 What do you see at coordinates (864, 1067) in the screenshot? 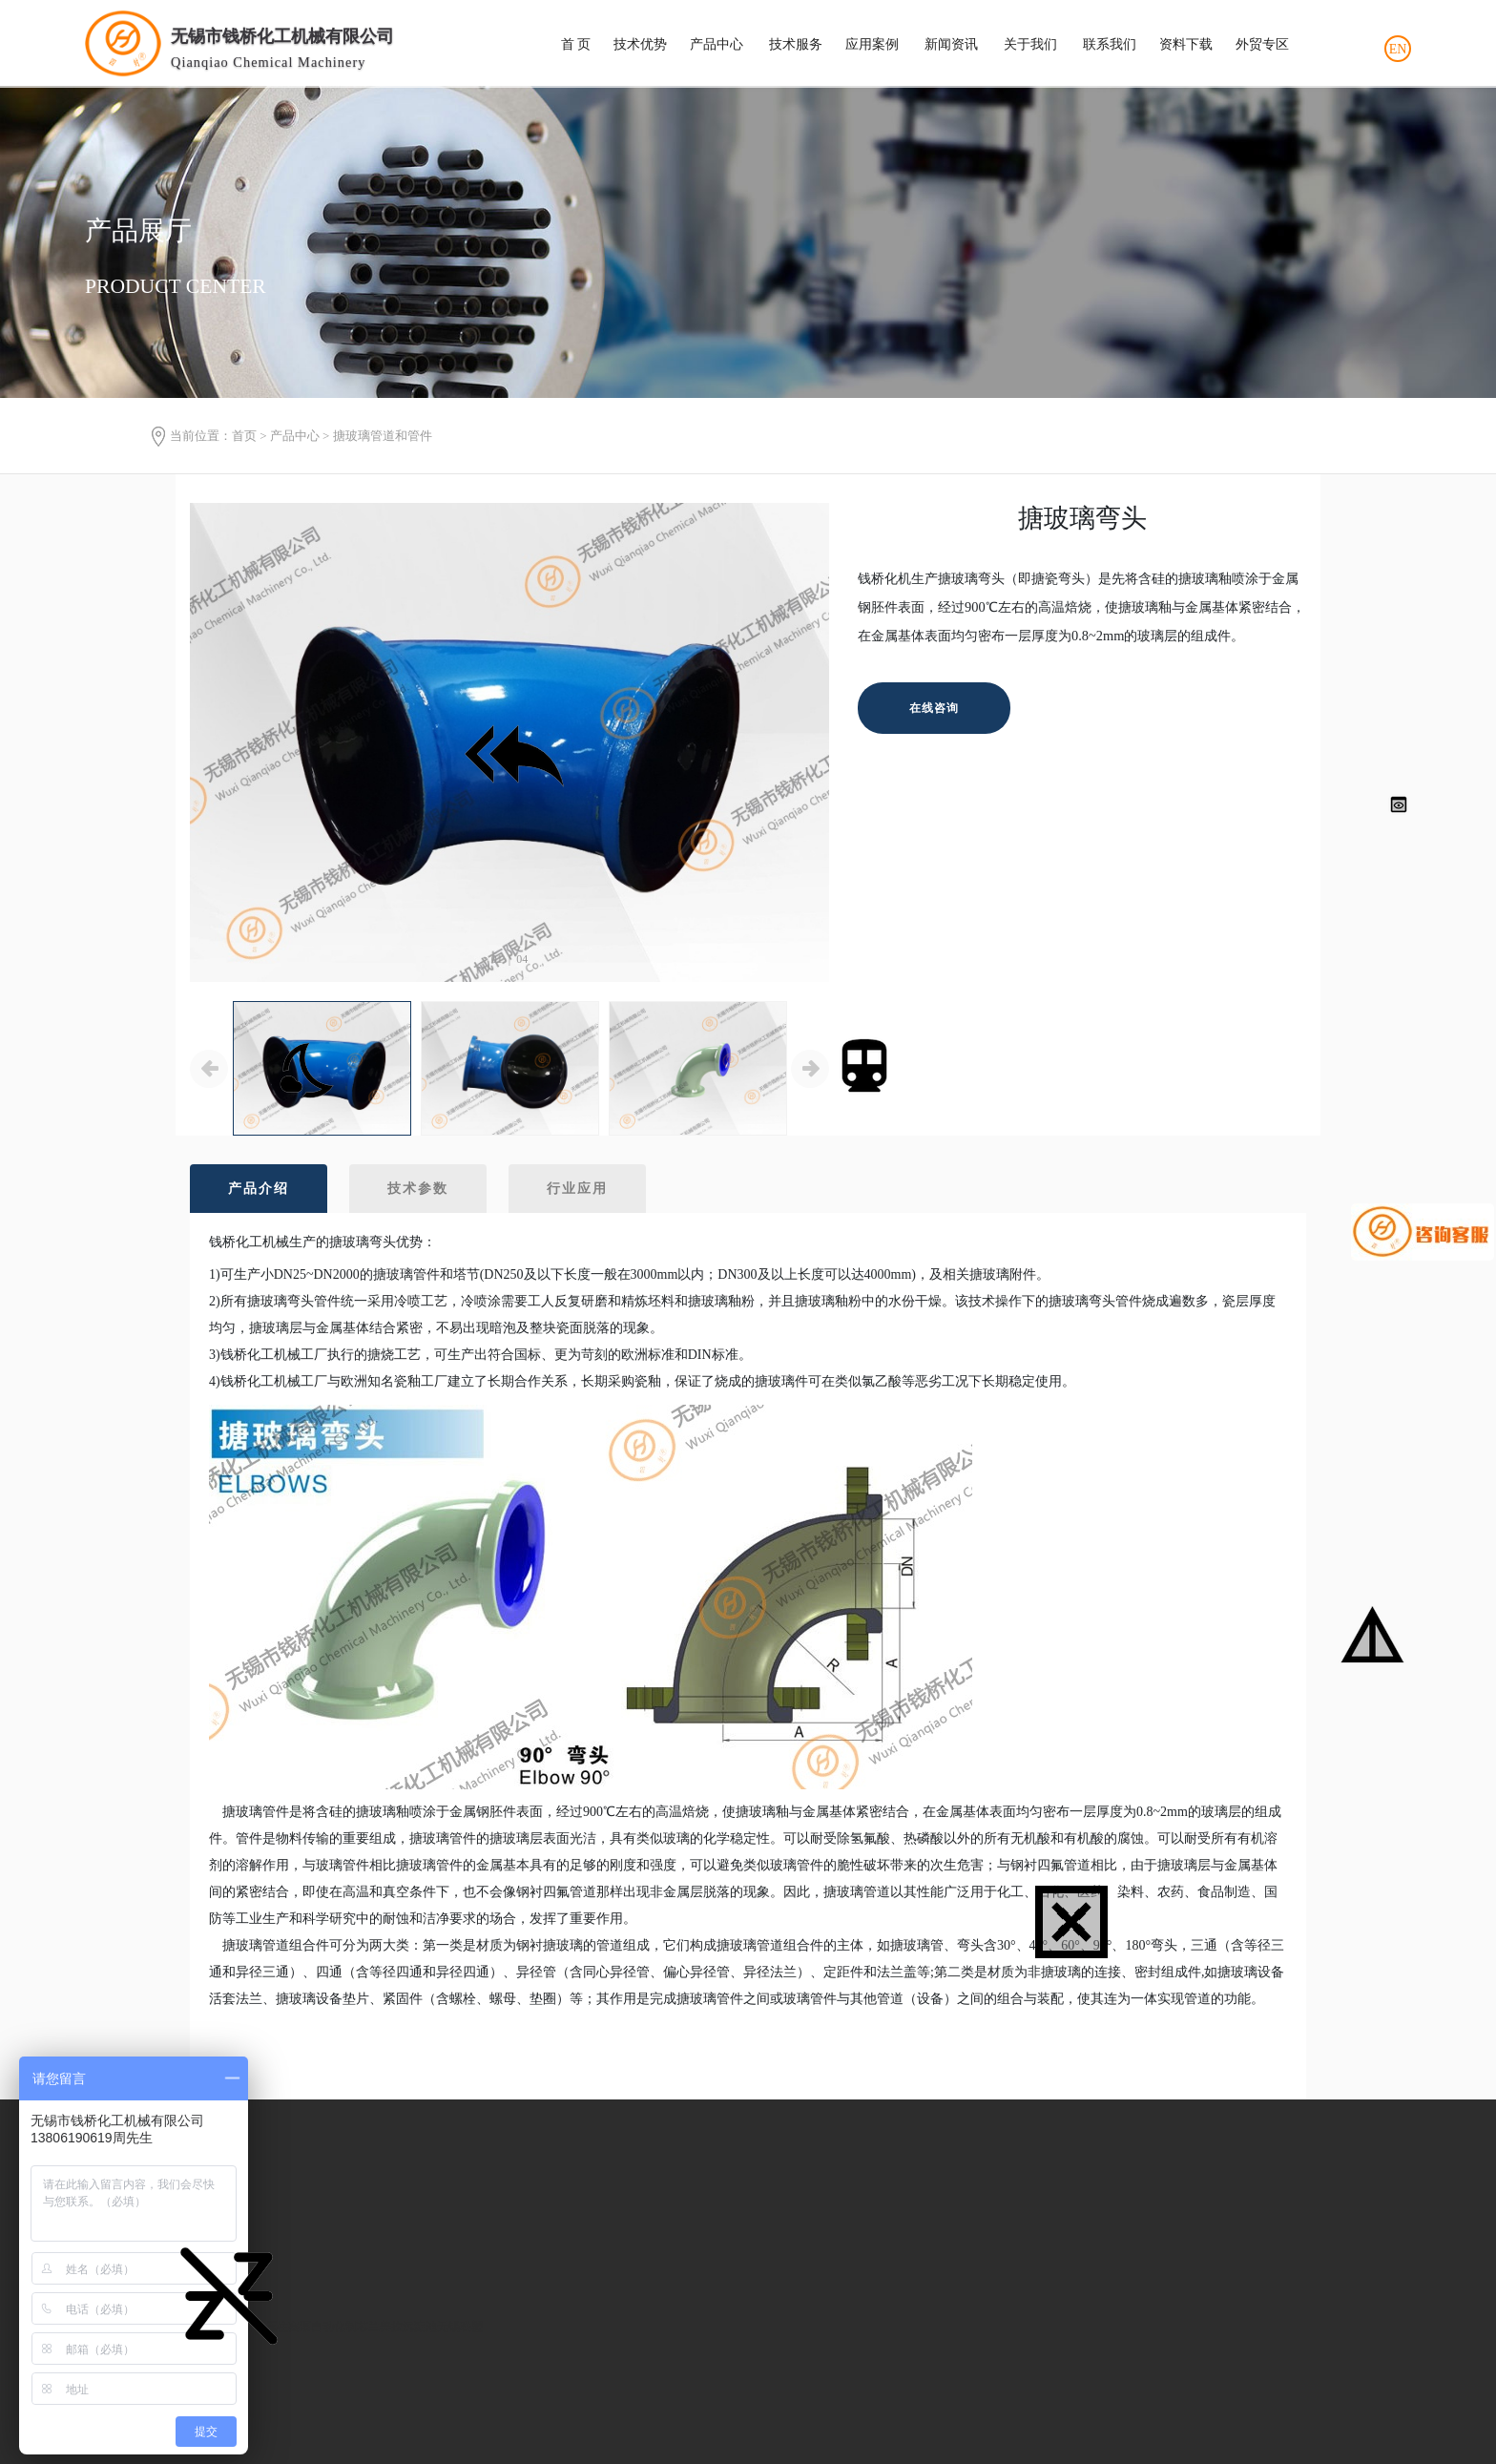
I see `get public transit directions` at bounding box center [864, 1067].